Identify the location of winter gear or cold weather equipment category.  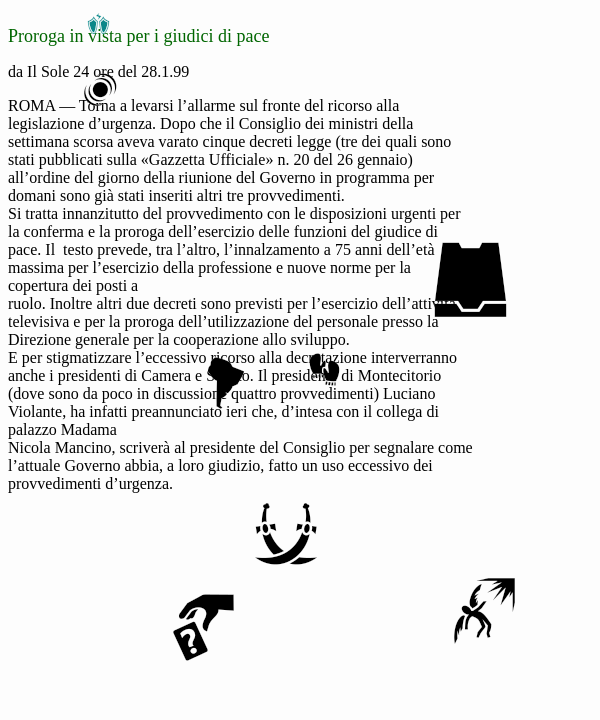
(324, 369).